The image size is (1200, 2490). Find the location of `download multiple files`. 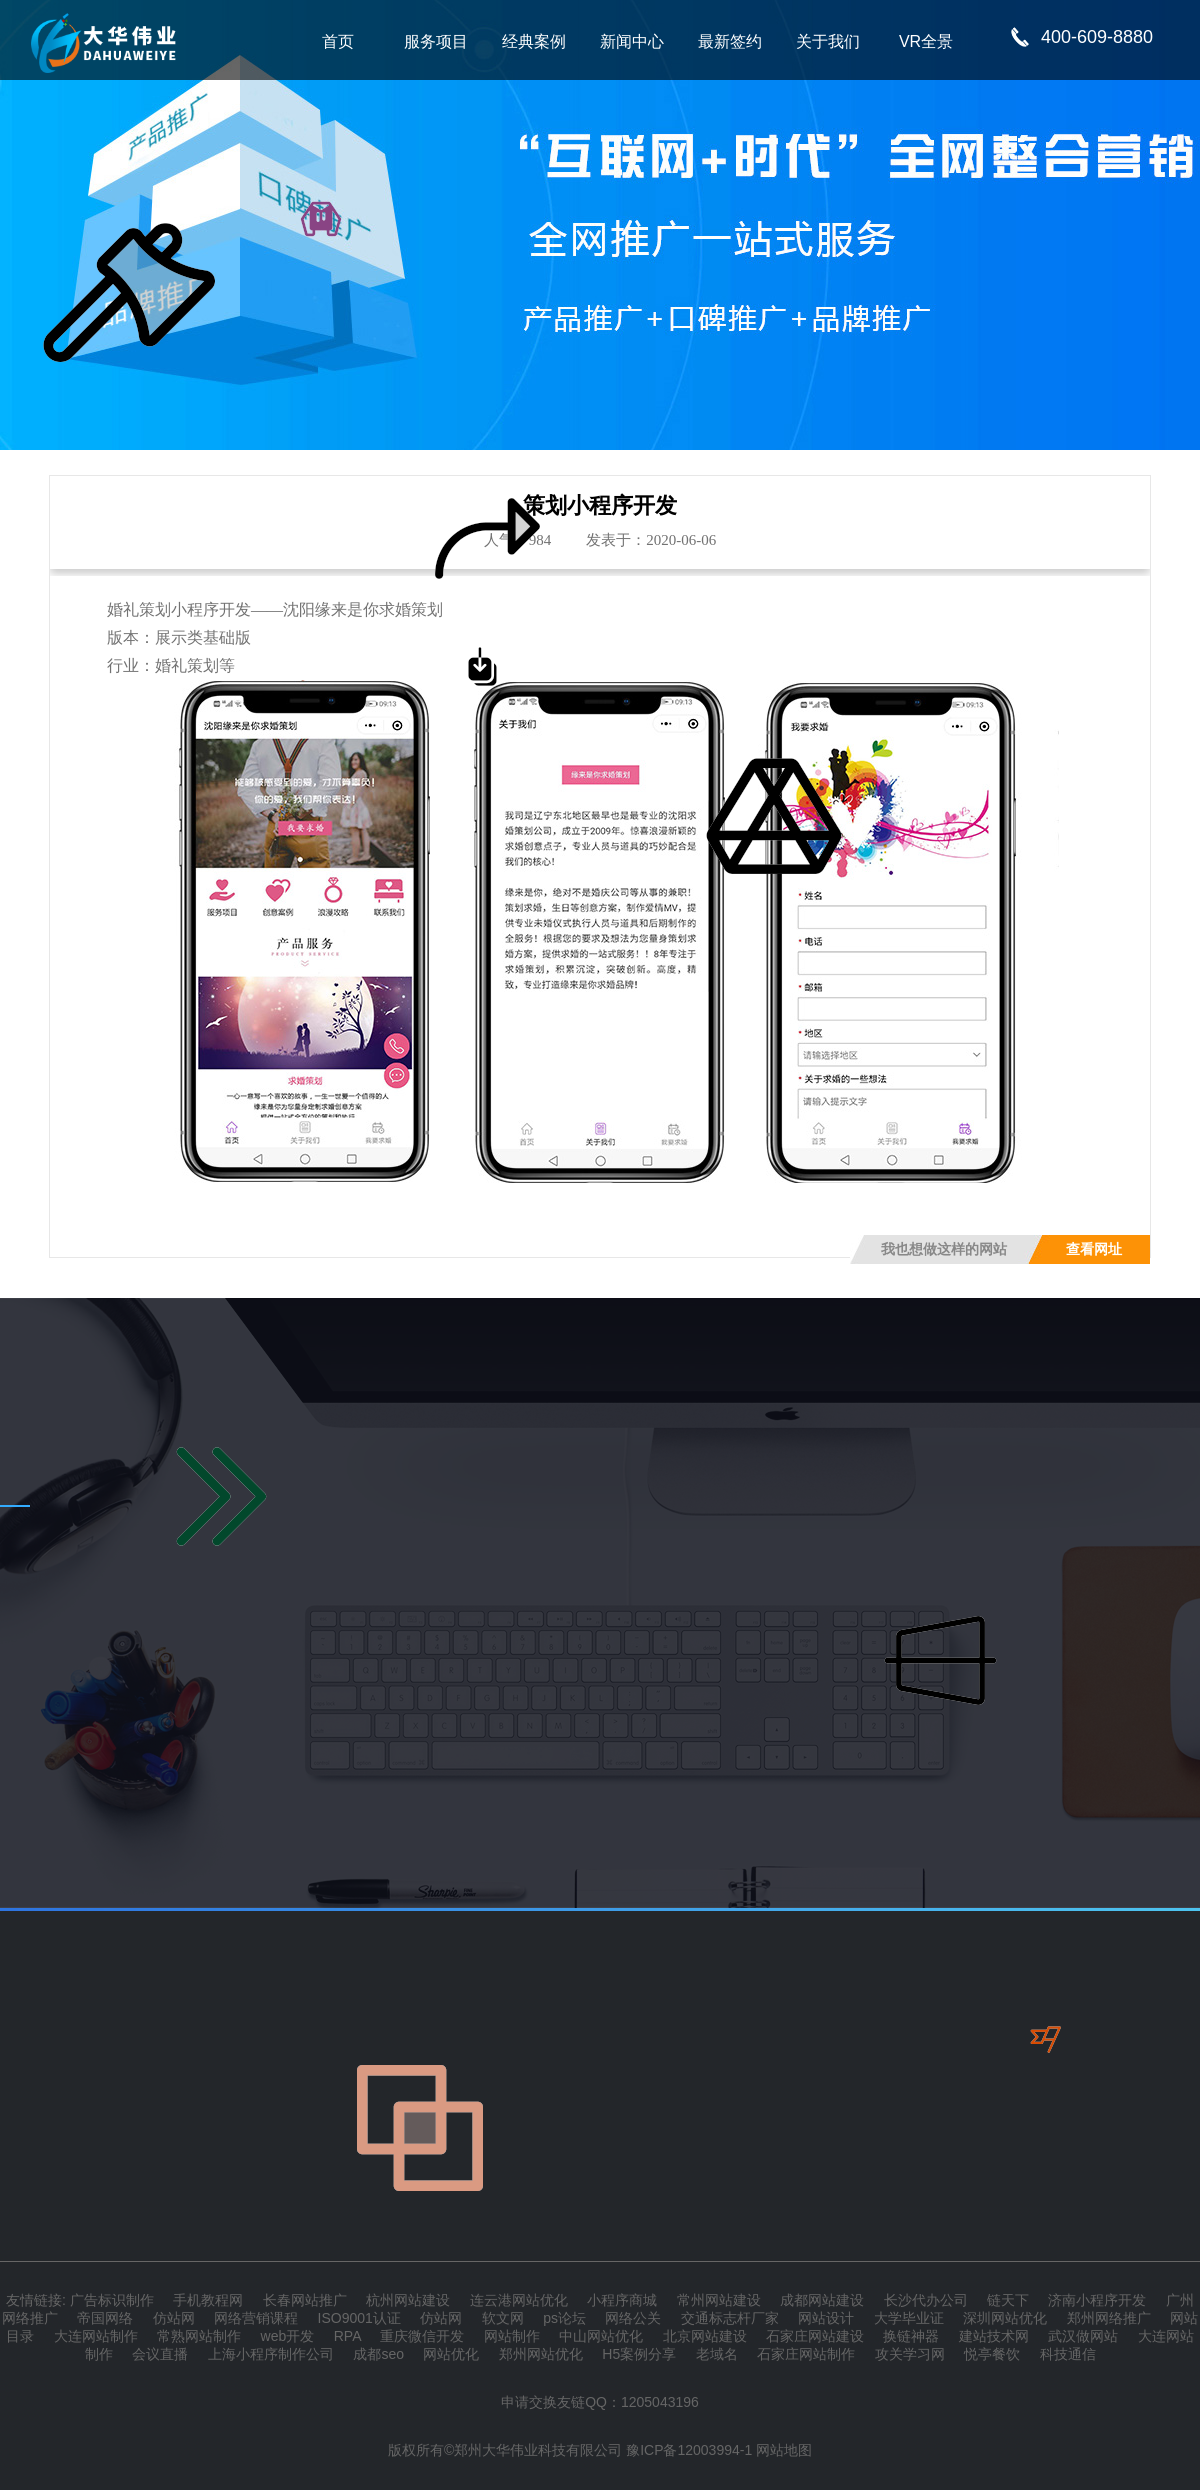

download multiple files is located at coordinates (482, 666).